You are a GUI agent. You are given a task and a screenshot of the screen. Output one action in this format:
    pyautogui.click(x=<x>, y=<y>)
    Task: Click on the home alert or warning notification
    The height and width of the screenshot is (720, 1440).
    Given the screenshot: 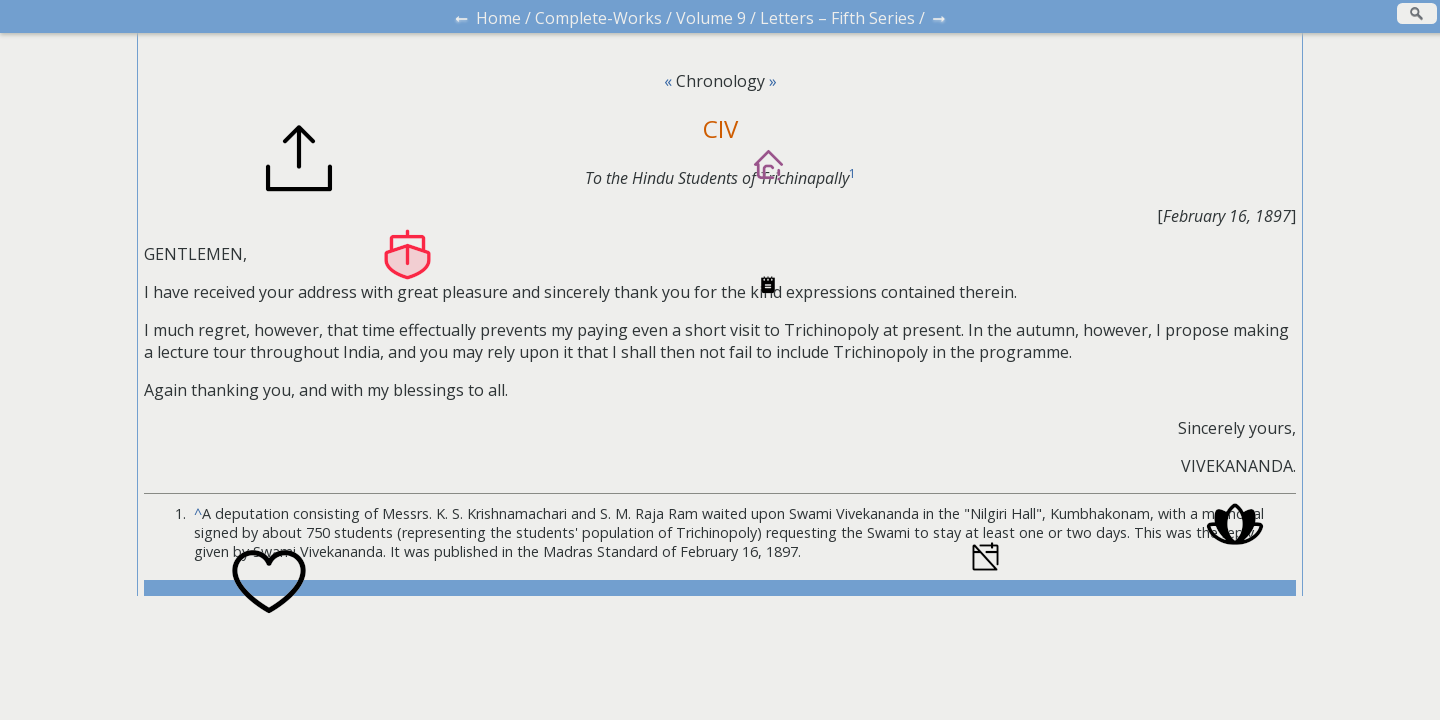 What is the action you would take?
    pyautogui.click(x=768, y=164)
    